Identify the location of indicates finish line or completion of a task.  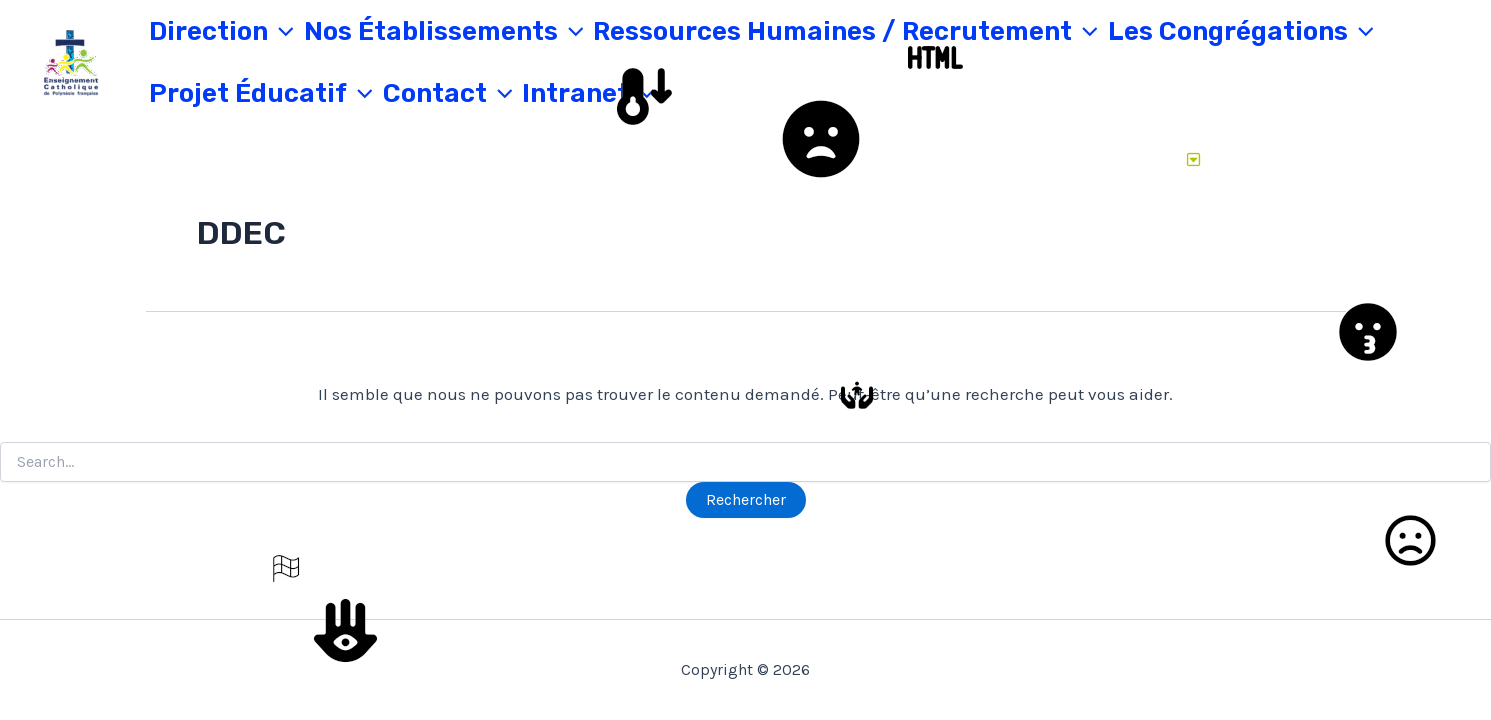
(285, 568).